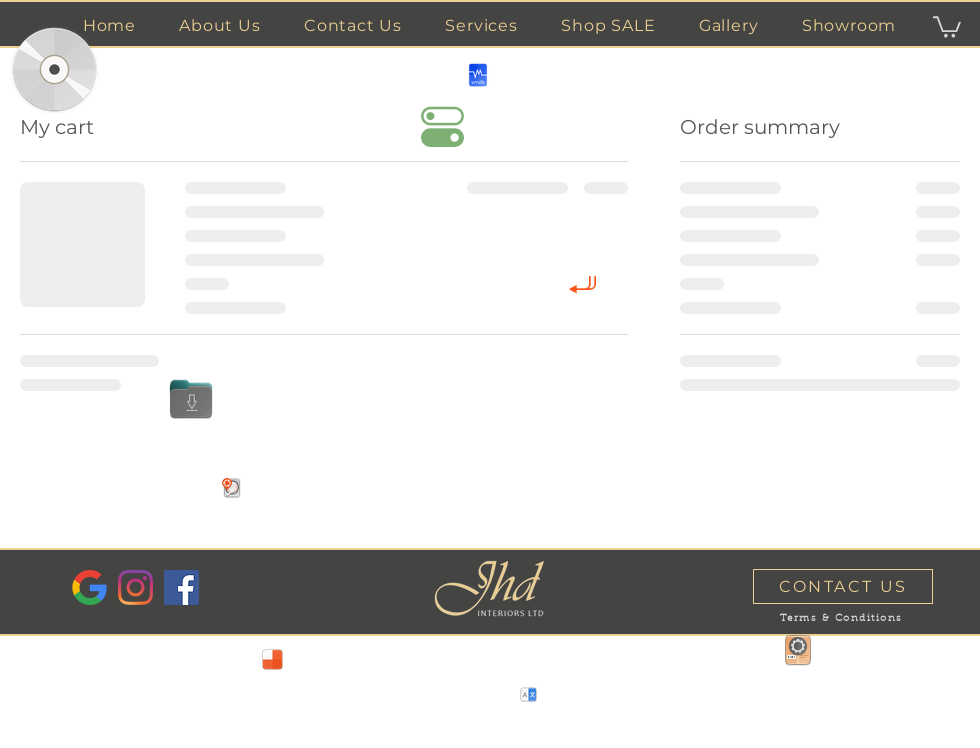  I want to click on virtualbox virtual disk image file, so click(478, 75).